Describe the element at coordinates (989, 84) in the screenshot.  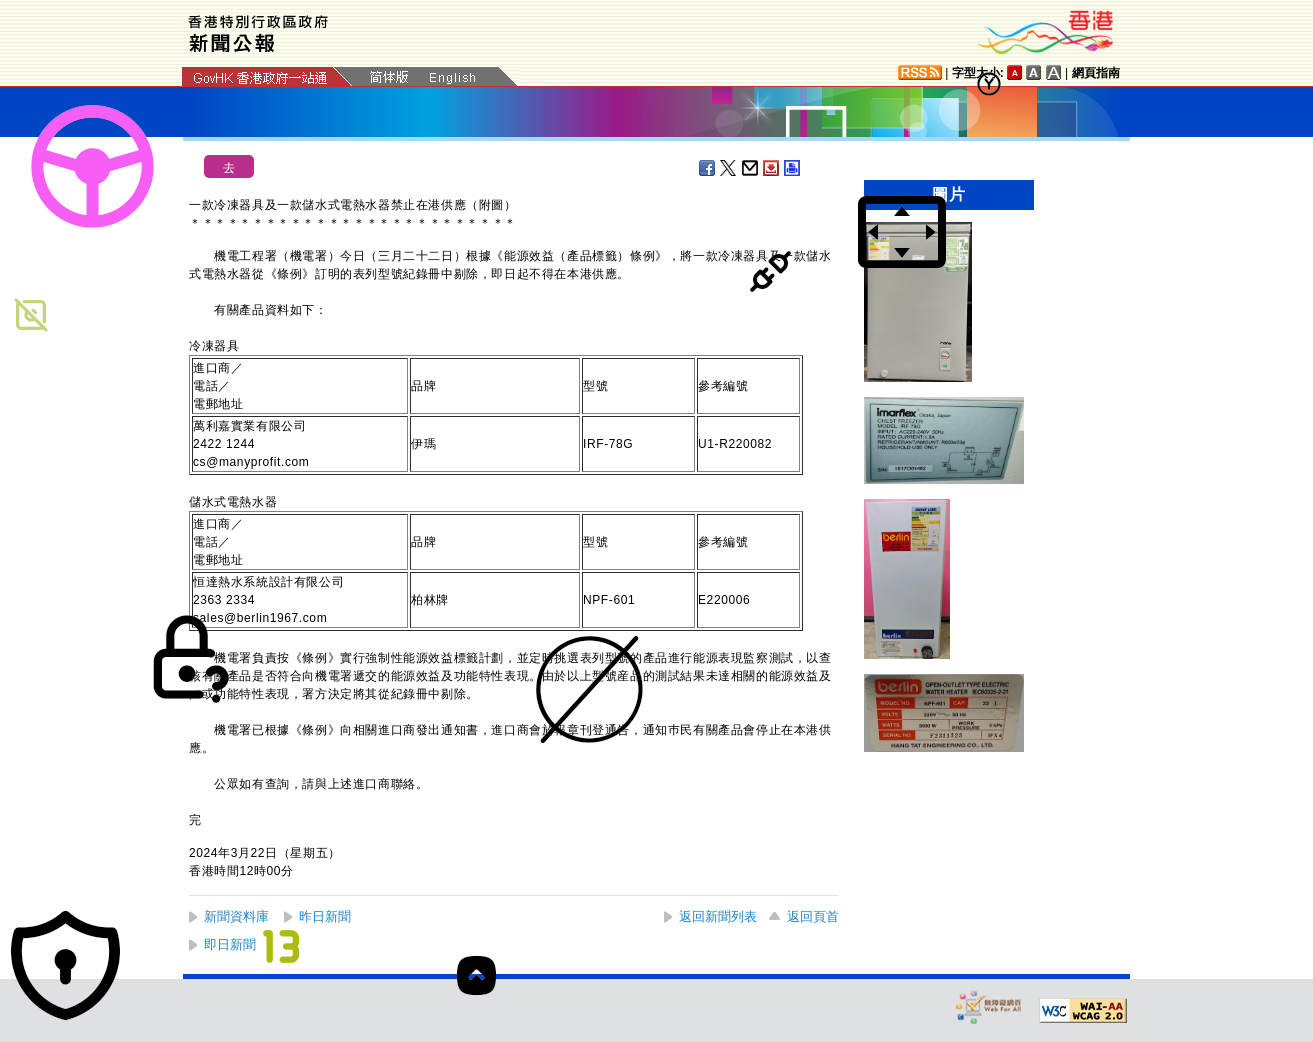
I see `xbox controller Y button indicator` at that location.